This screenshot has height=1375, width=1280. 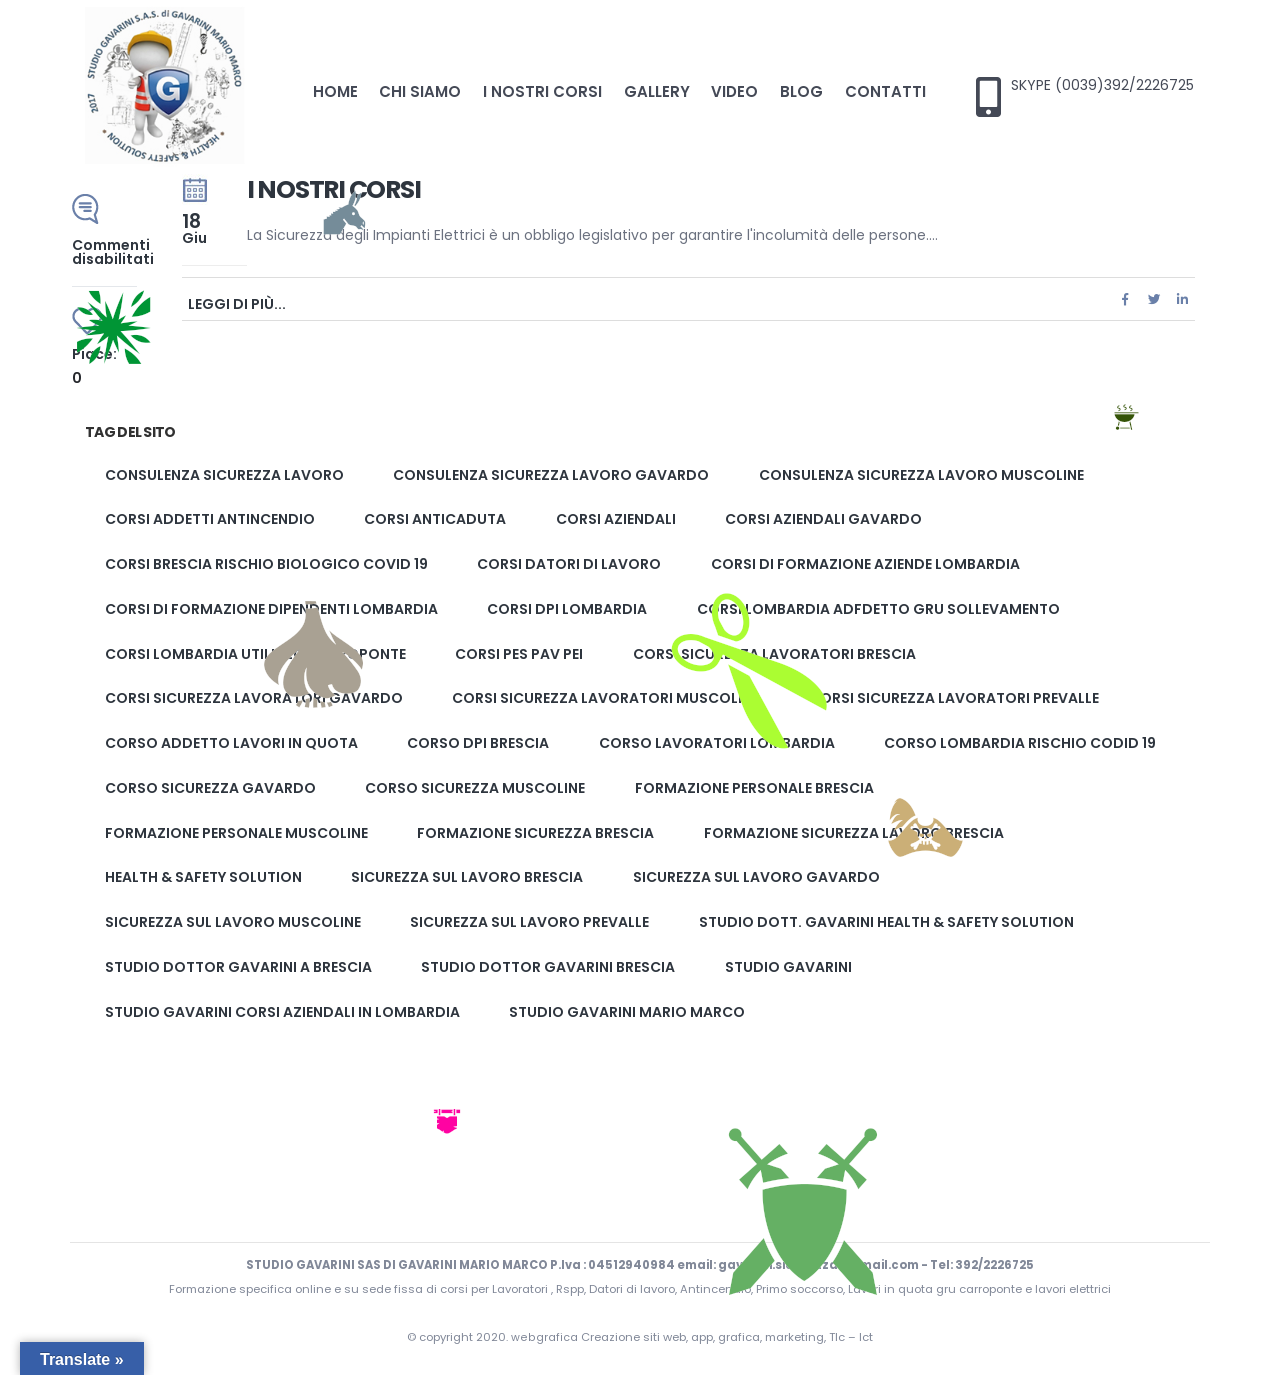 What do you see at coordinates (749, 670) in the screenshot?
I see `cut selected content` at bounding box center [749, 670].